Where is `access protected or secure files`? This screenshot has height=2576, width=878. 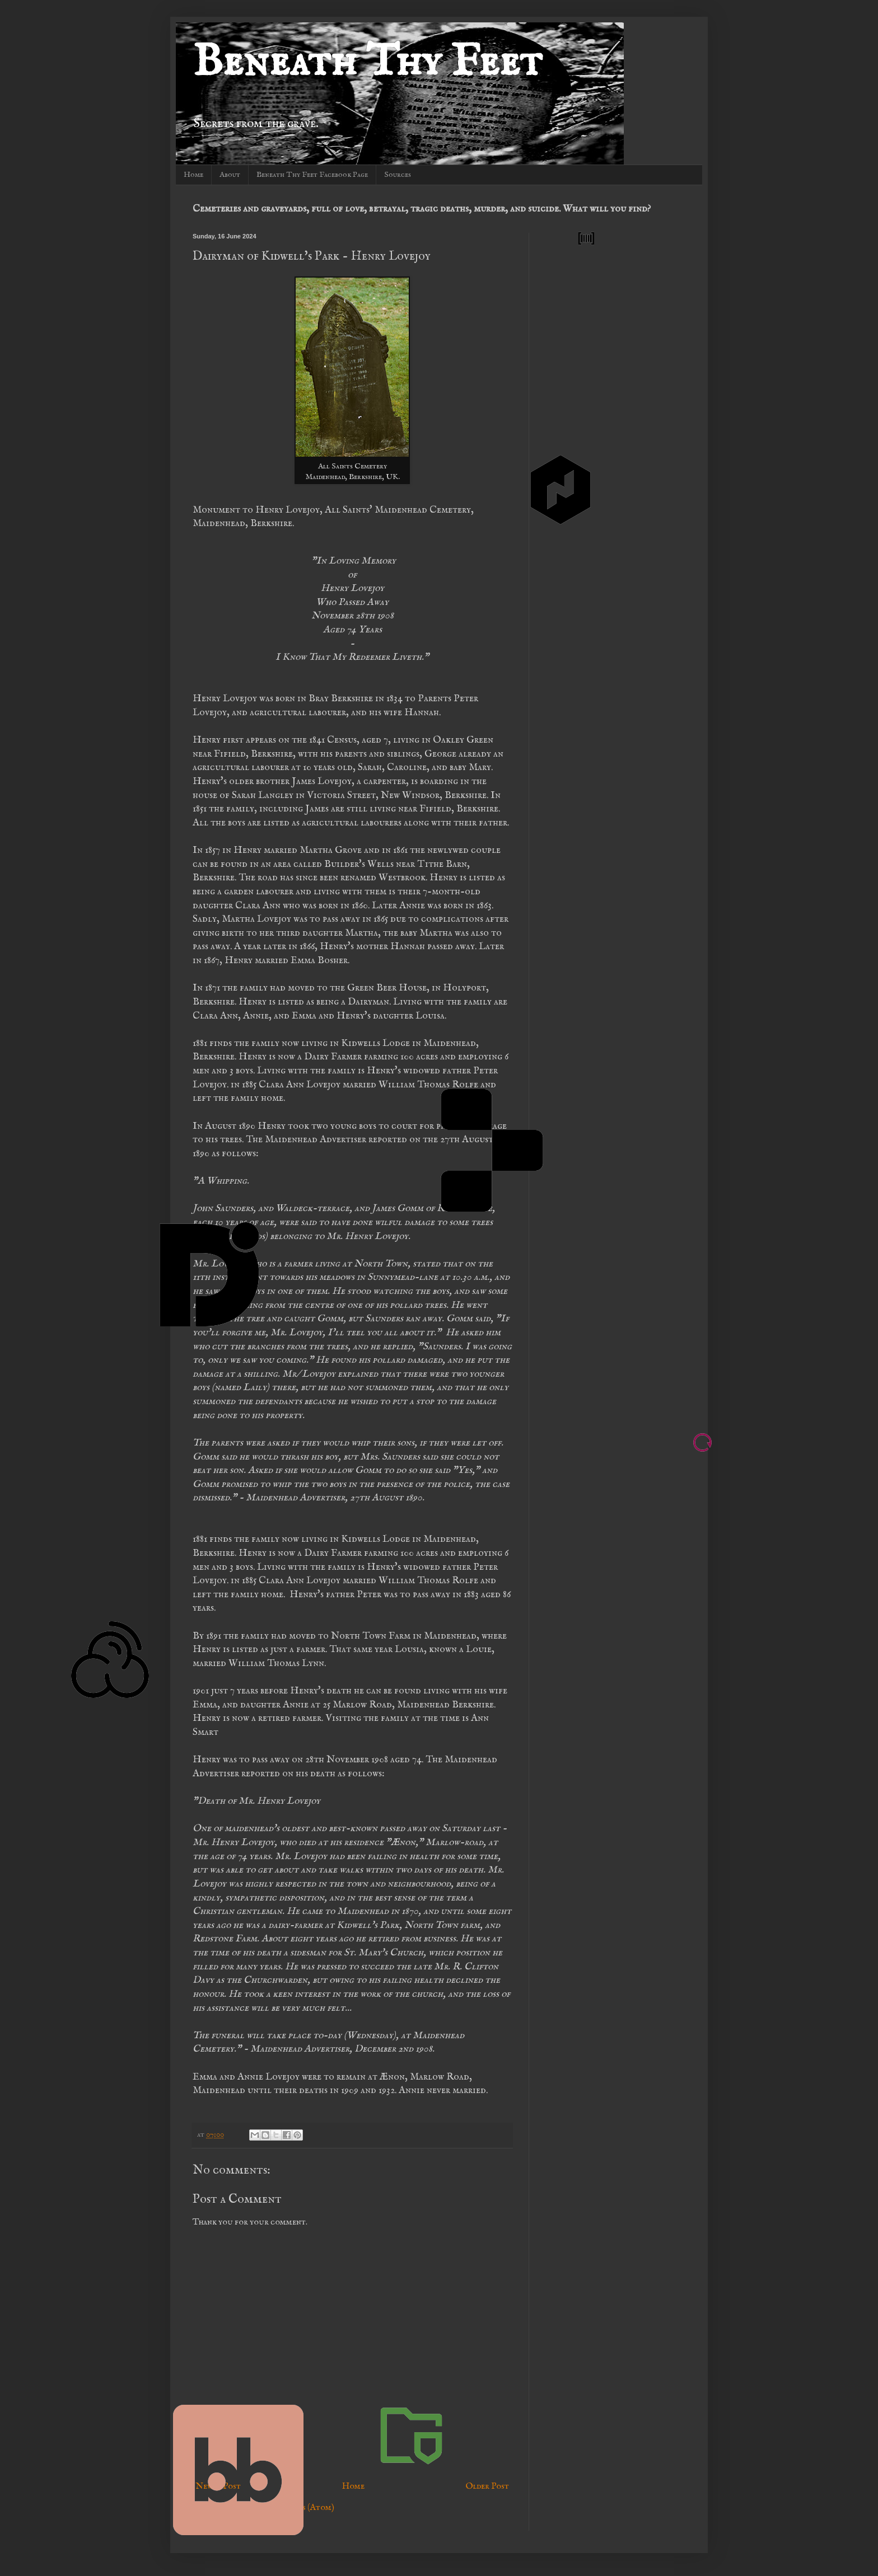 access protected or secure files is located at coordinates (411, 2435).